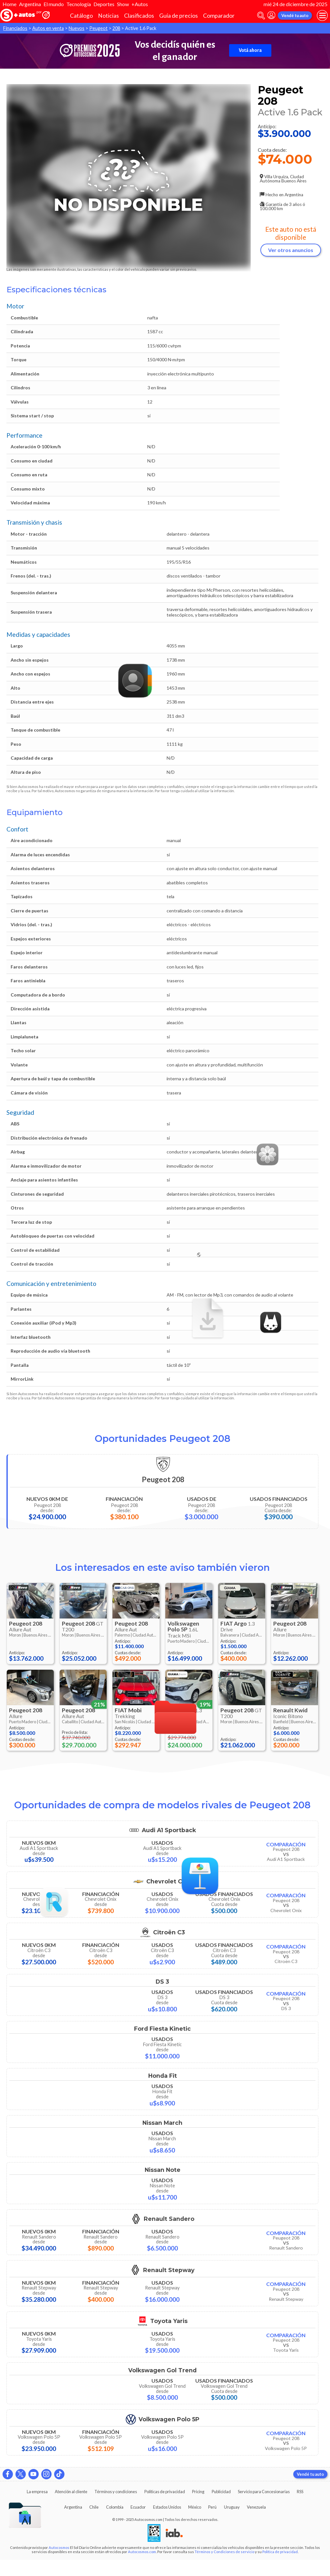 This screenshot has height=2576, width=330. I want to click on open the photos app, so click(267, 1154).